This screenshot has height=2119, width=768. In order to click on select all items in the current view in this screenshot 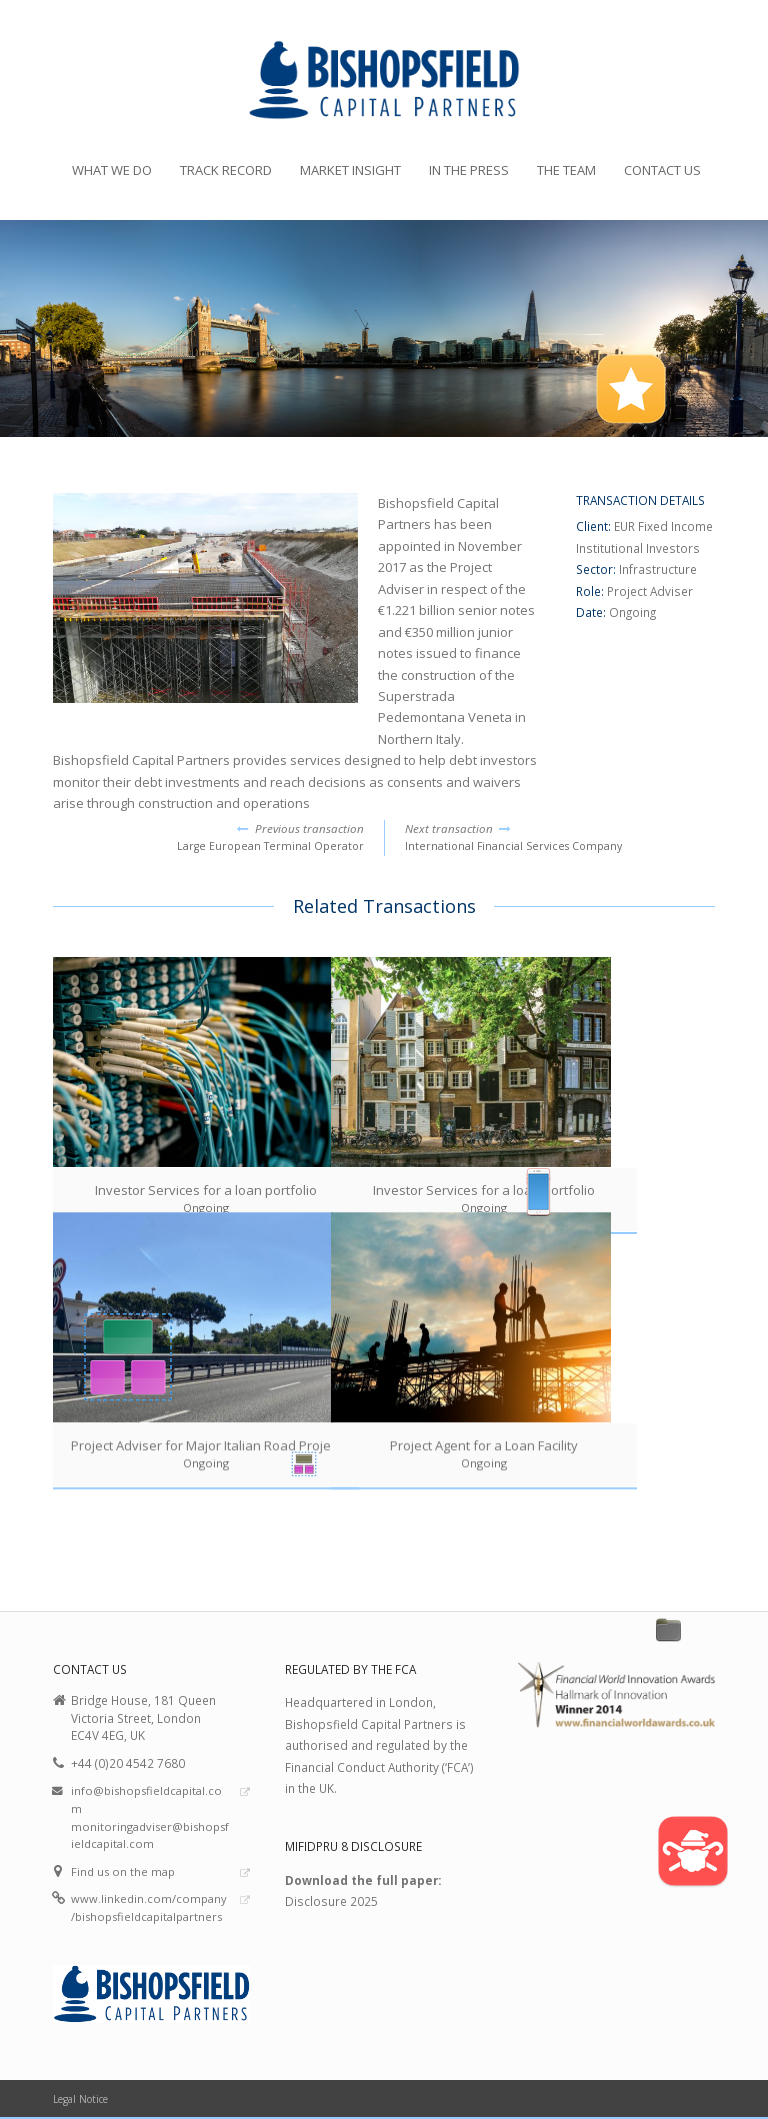, I will do `click(128, 1357)`.